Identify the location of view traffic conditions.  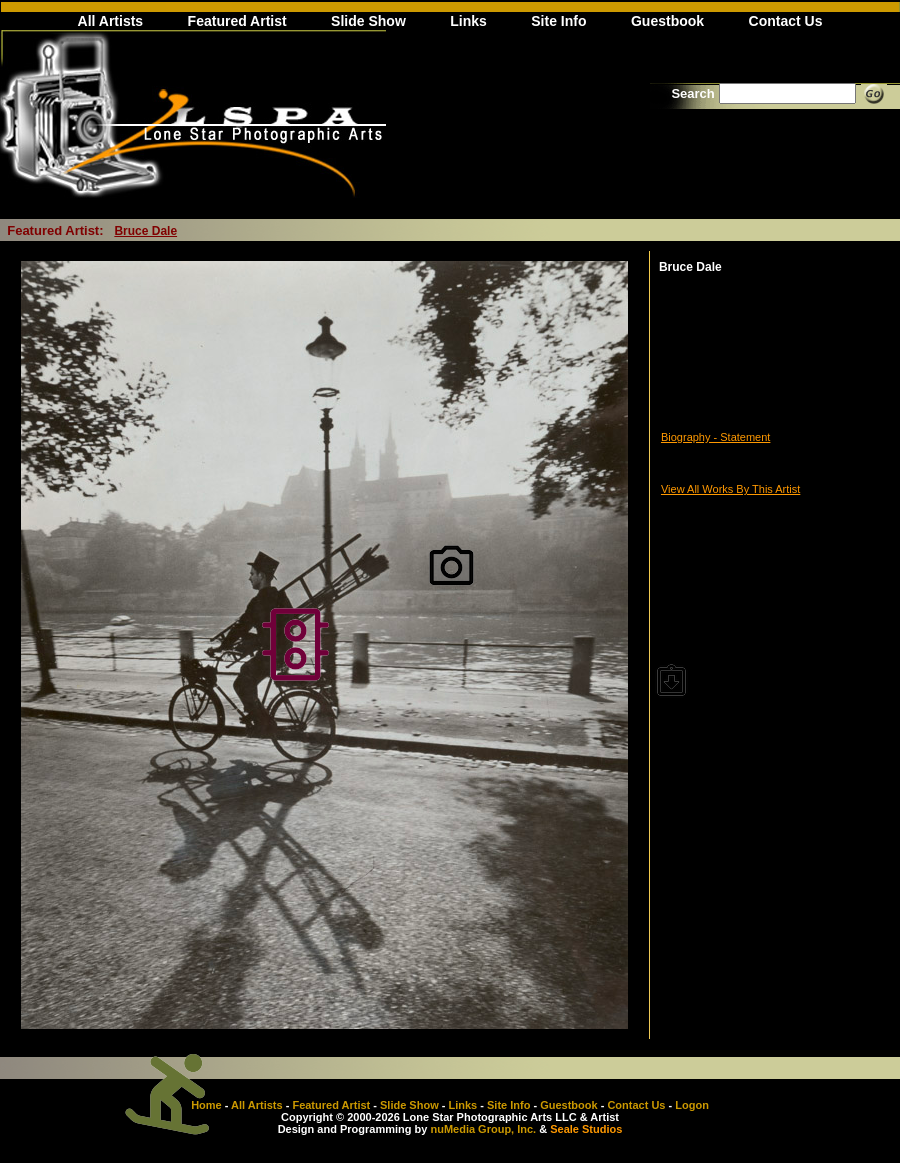
(295, 644).